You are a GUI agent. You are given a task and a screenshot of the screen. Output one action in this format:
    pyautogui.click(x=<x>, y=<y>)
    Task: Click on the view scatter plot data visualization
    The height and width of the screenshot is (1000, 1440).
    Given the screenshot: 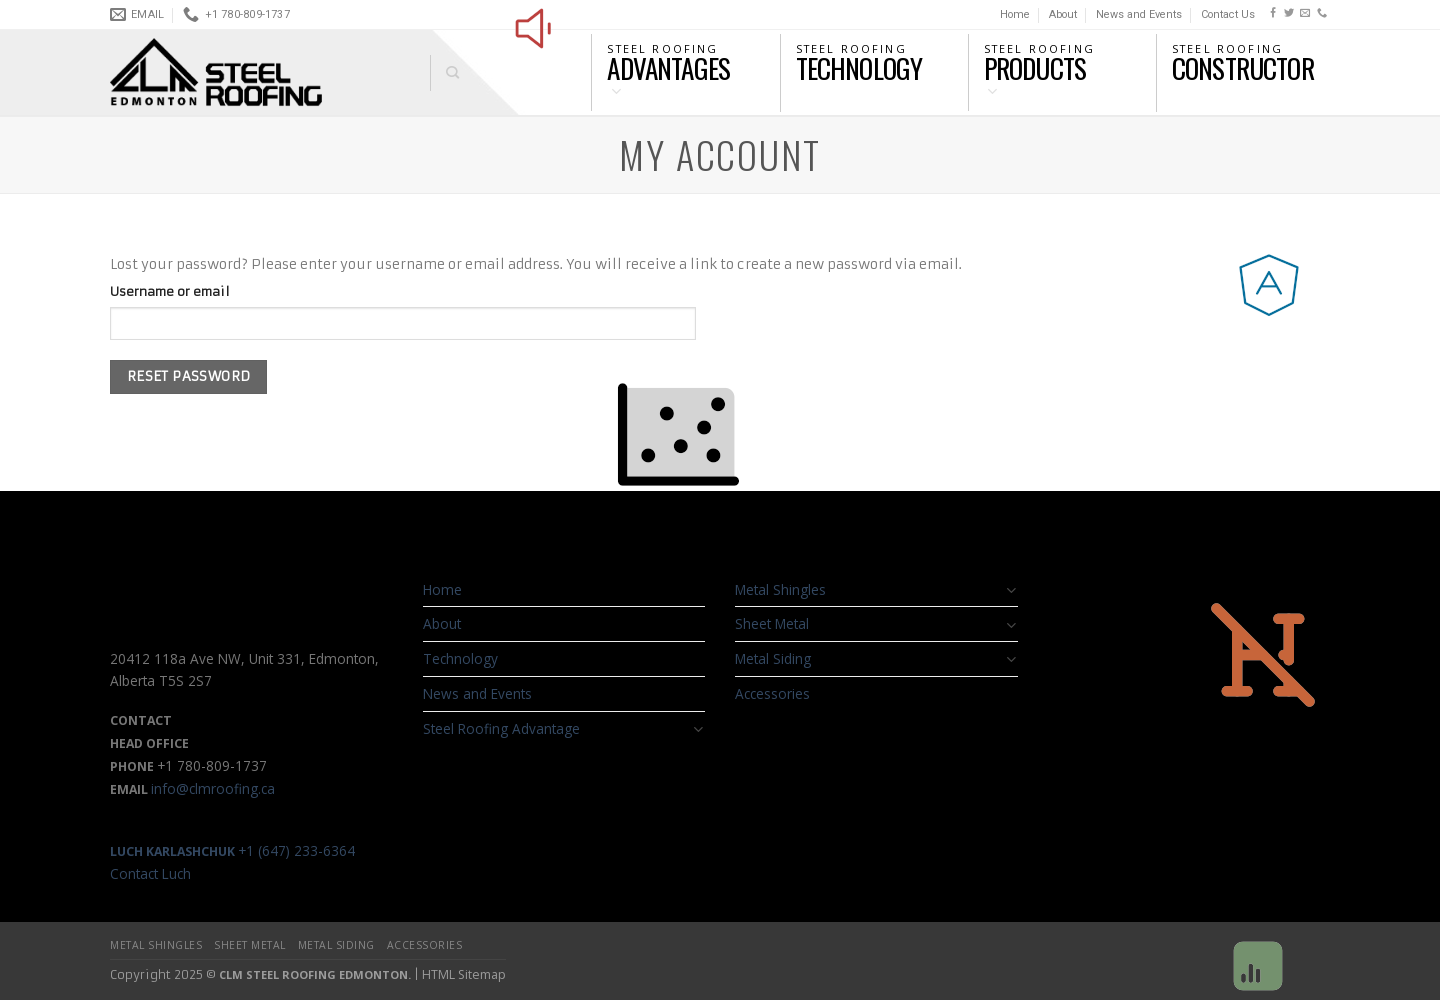 What is the action you would take?
    pyautogui.click(x=678, y=434)
    